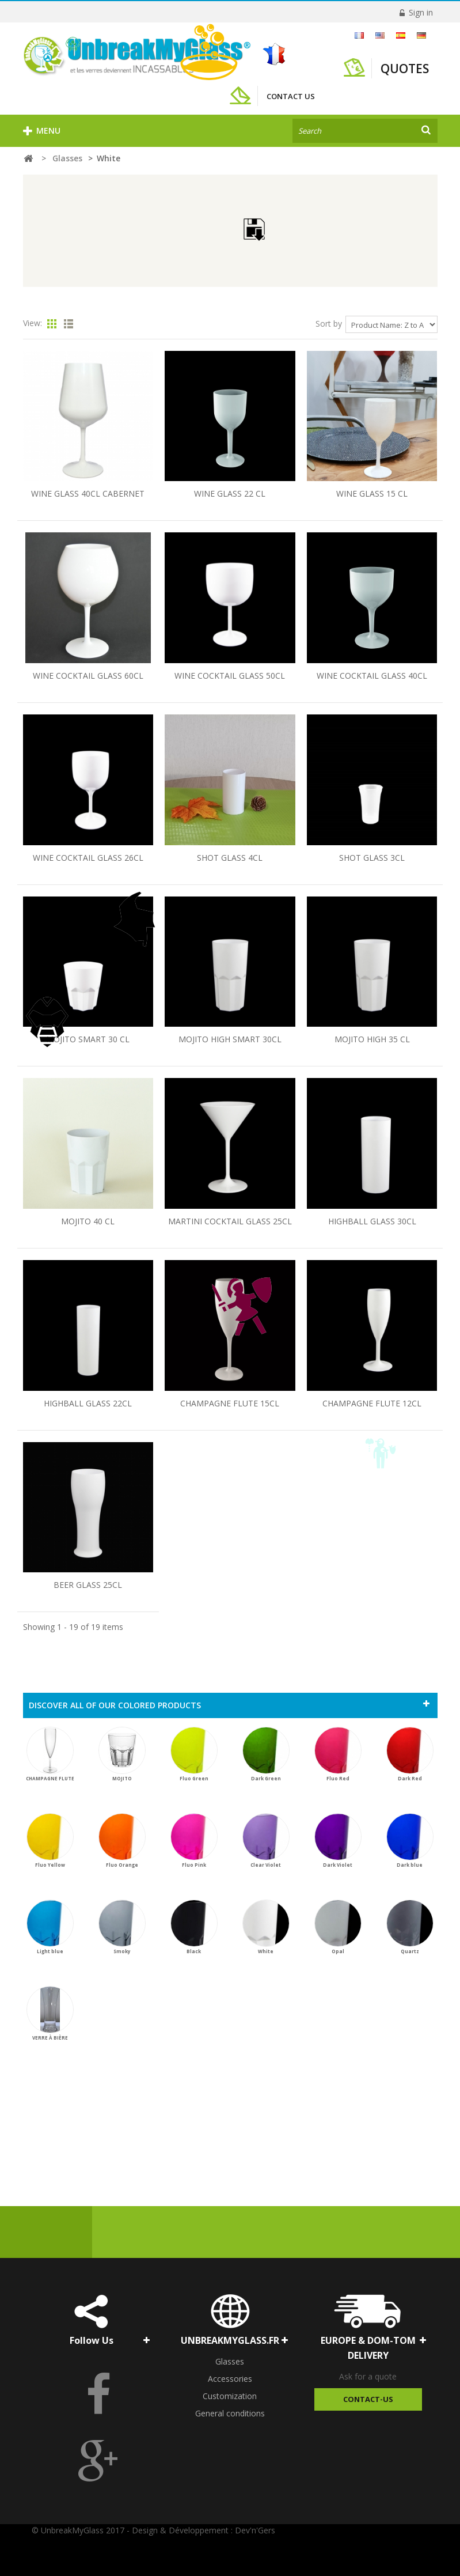 Image resolution: width=460 pixels, height=2576 pixels. Describe the element at coordinates (242, 1305) in the screenshot. I see `select female warrior character class` at that location.